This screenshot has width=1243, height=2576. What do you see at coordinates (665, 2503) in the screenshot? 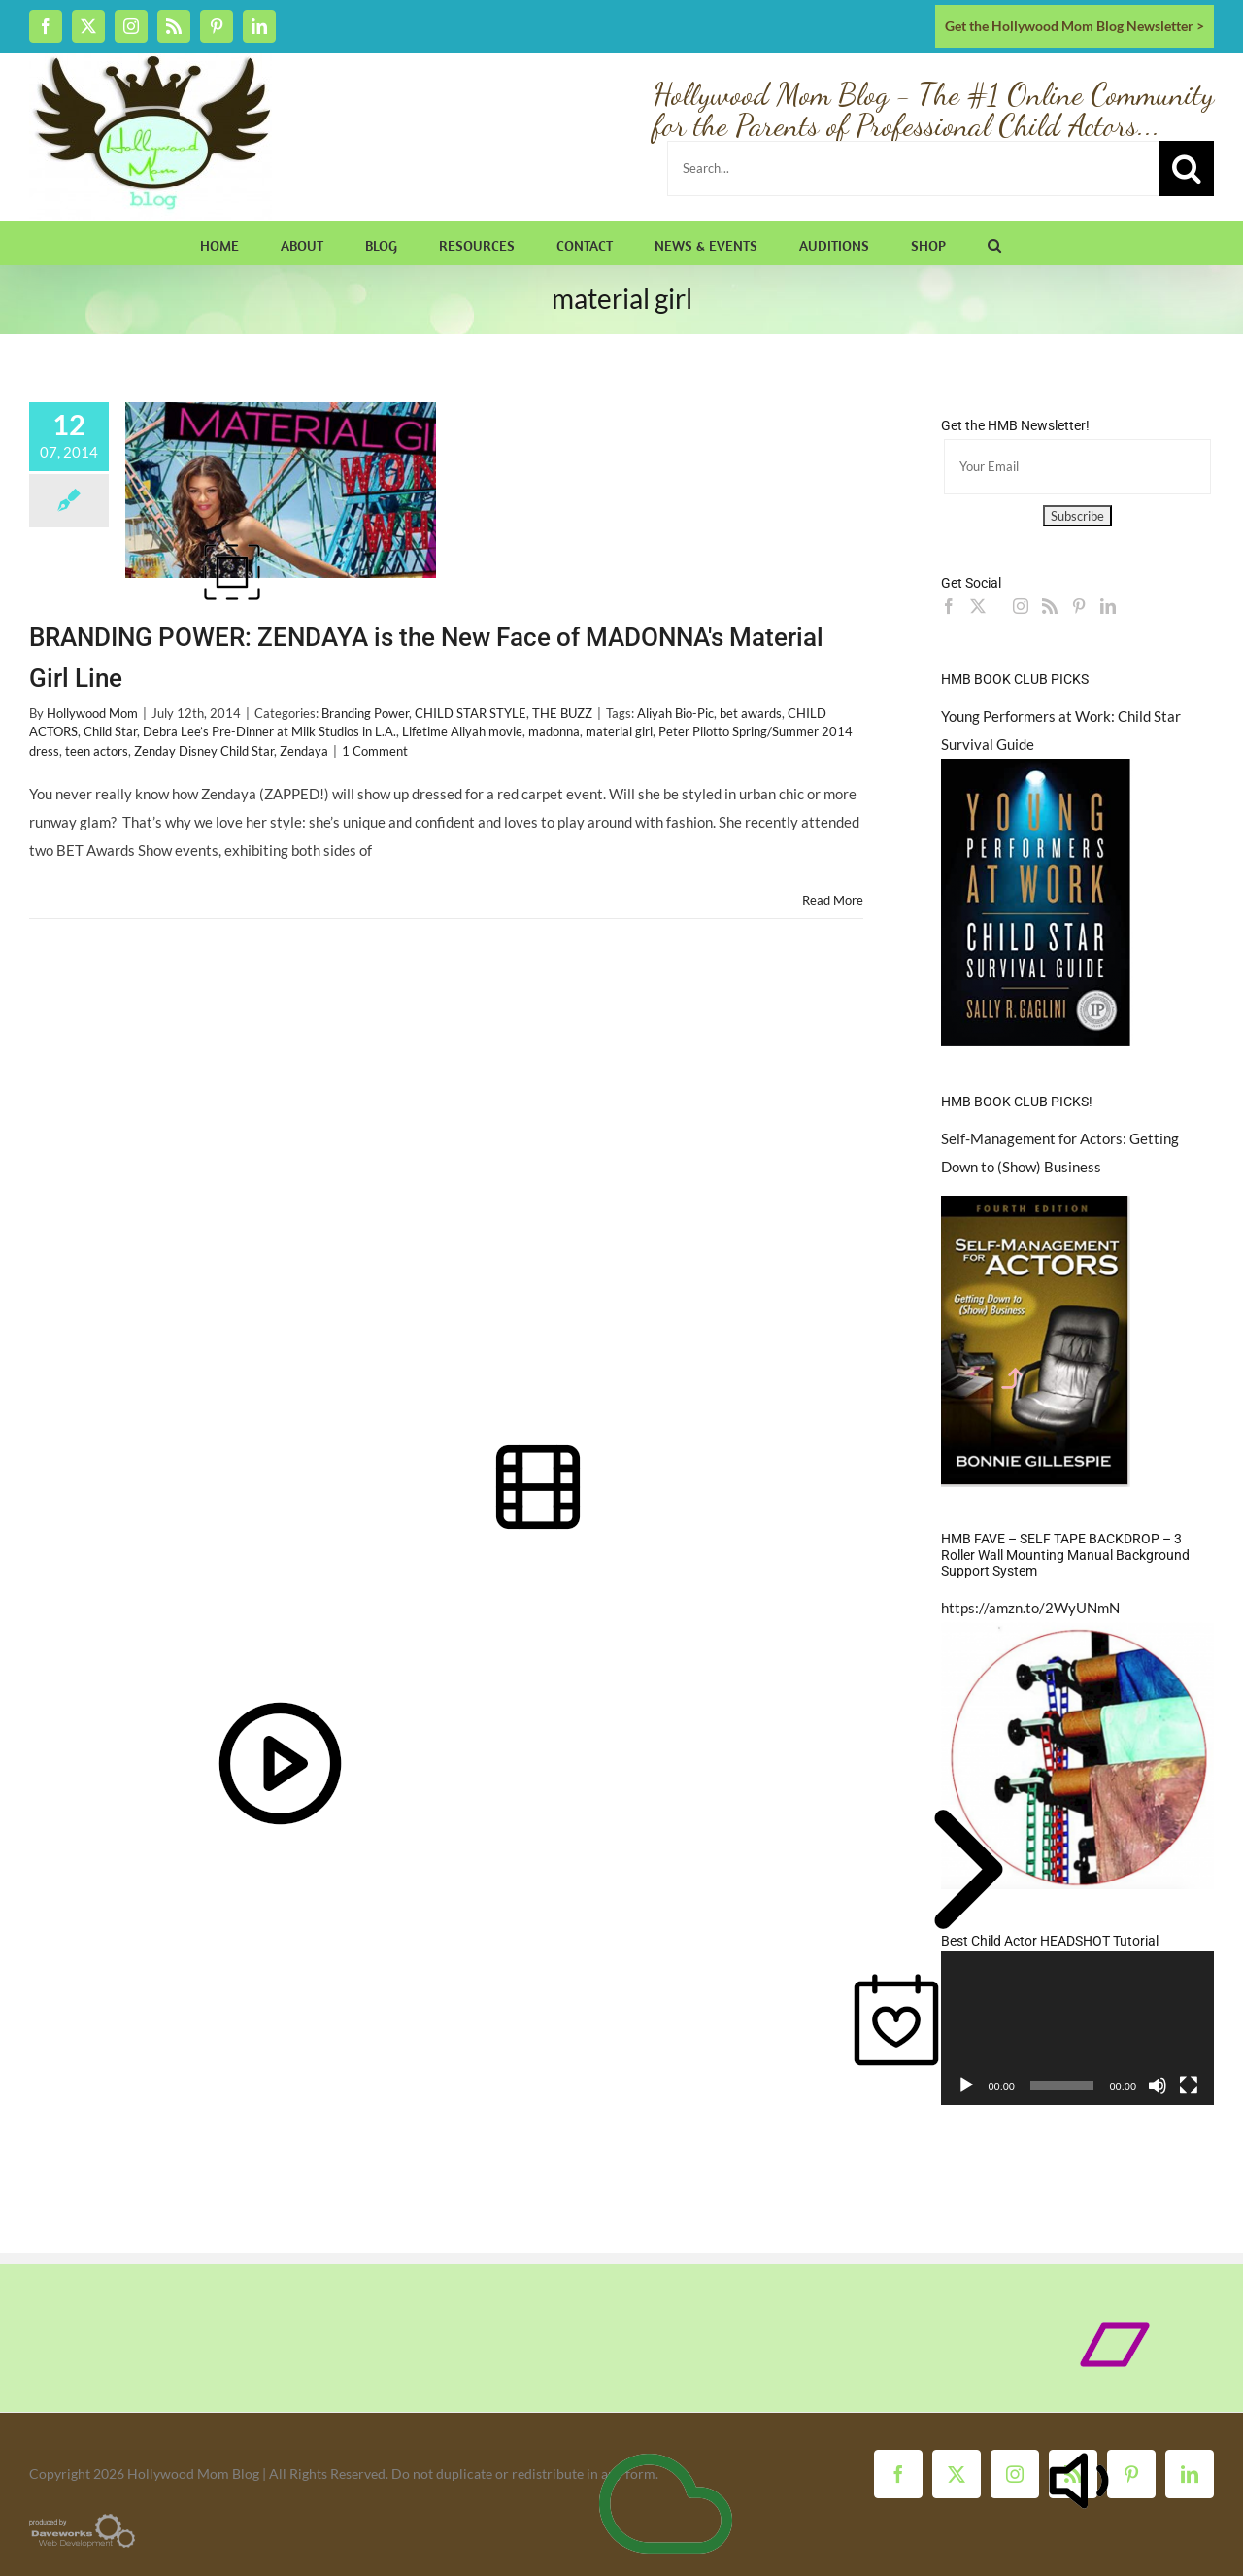
I see `access cloud storage` at bounding box center [665, 2503].